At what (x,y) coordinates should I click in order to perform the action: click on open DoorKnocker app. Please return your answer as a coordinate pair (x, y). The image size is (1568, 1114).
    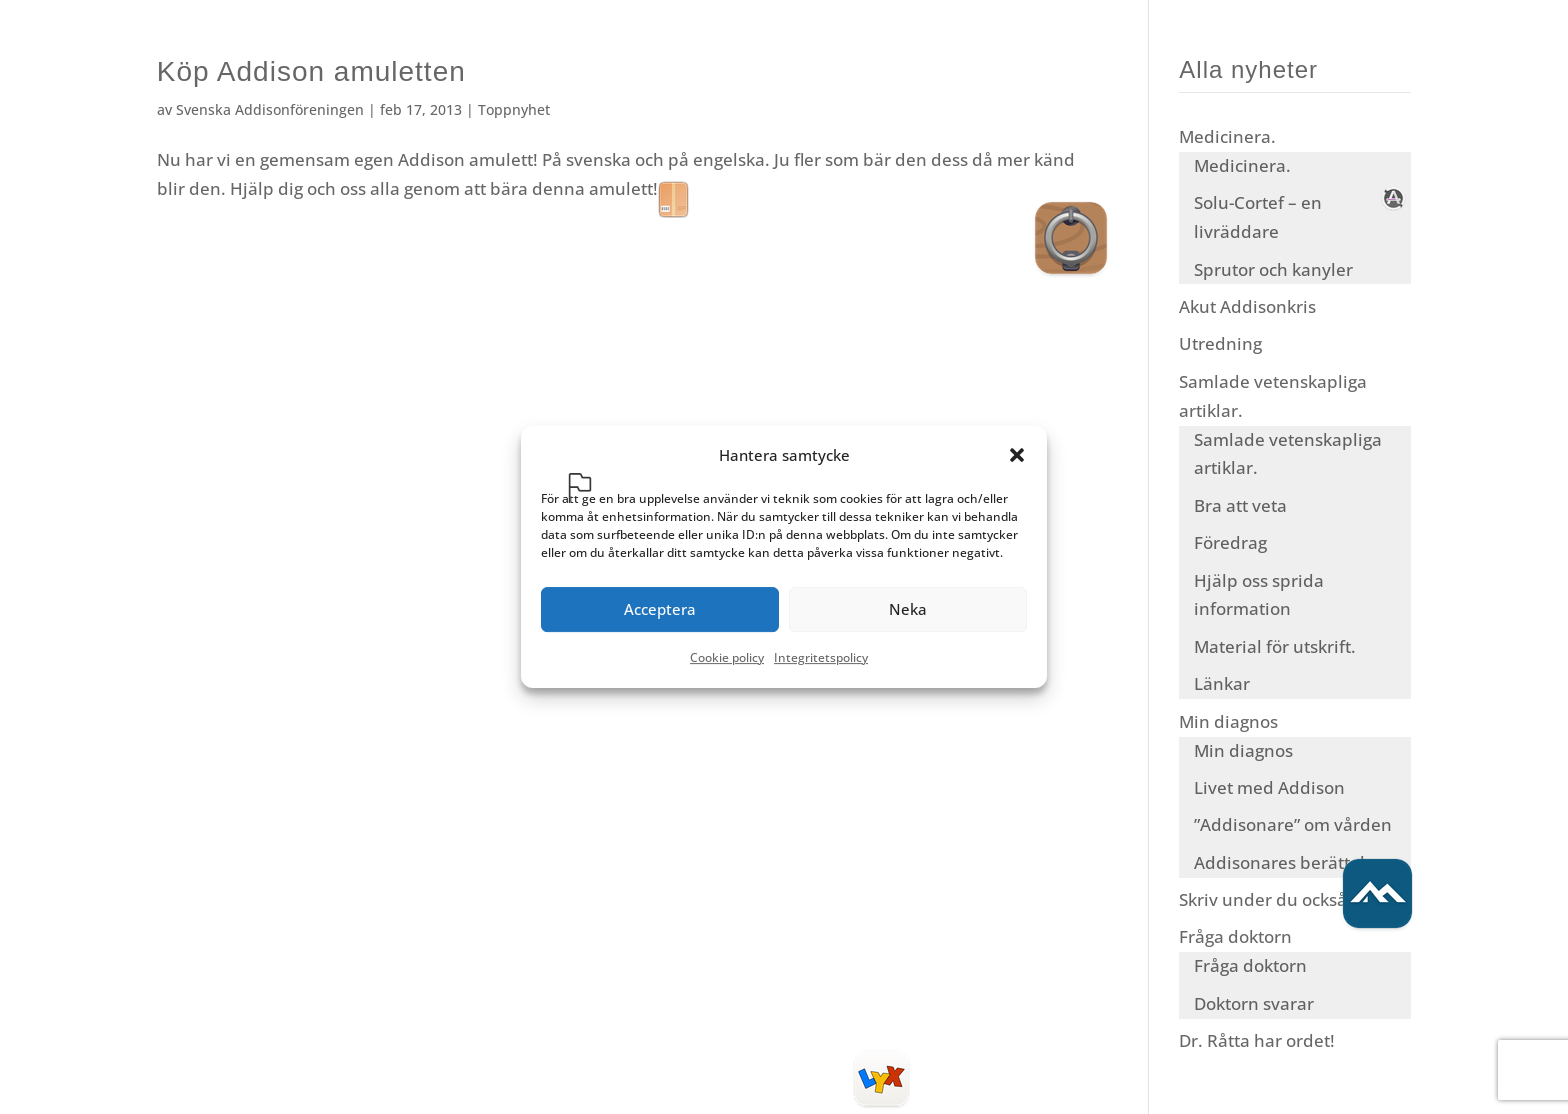
    Looking at the image, I should click on (1071, 238).